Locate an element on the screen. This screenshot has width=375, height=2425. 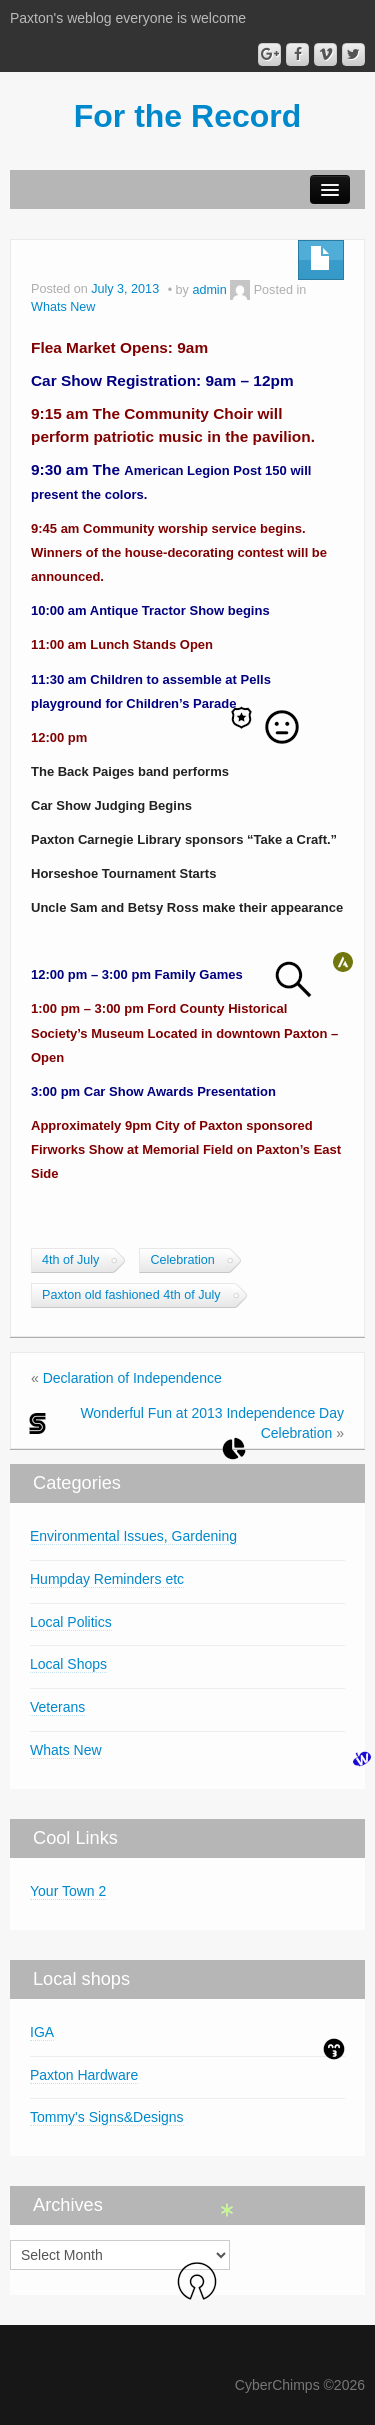
rate experience as neutral or average is located at coordinates (282, 727).